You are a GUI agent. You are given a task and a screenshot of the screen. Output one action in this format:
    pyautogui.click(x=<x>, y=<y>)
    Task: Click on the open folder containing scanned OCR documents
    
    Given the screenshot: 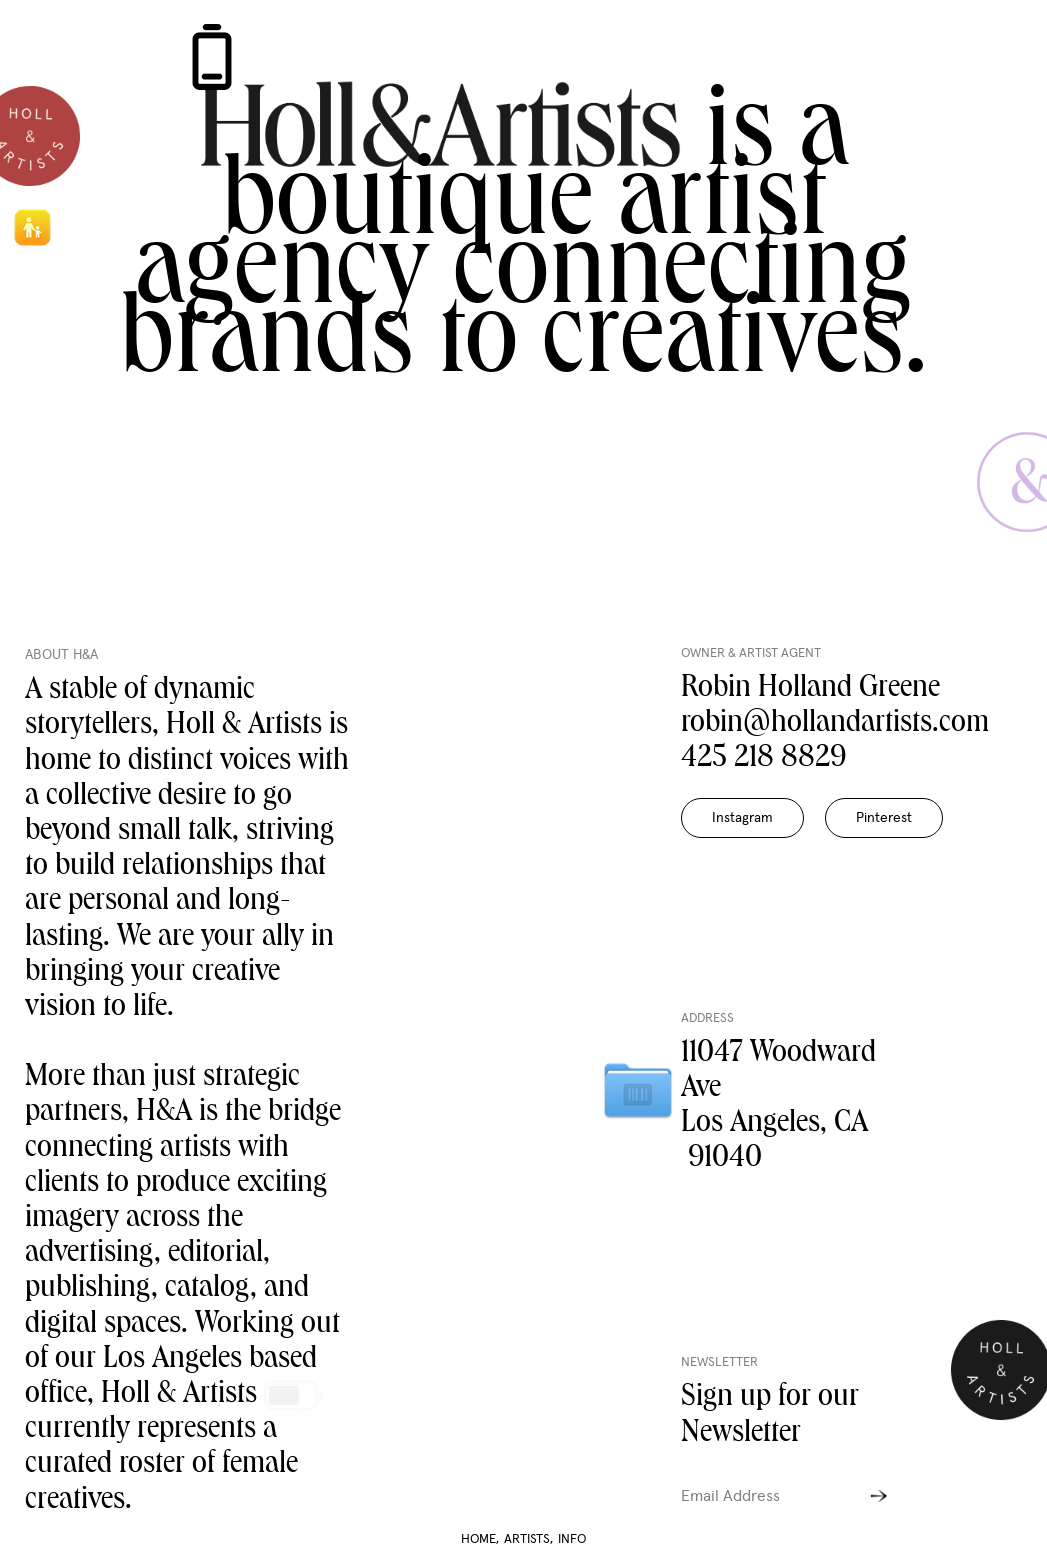 What is the action you would take?
    pyautogui.click(x=638, y=1090)
    